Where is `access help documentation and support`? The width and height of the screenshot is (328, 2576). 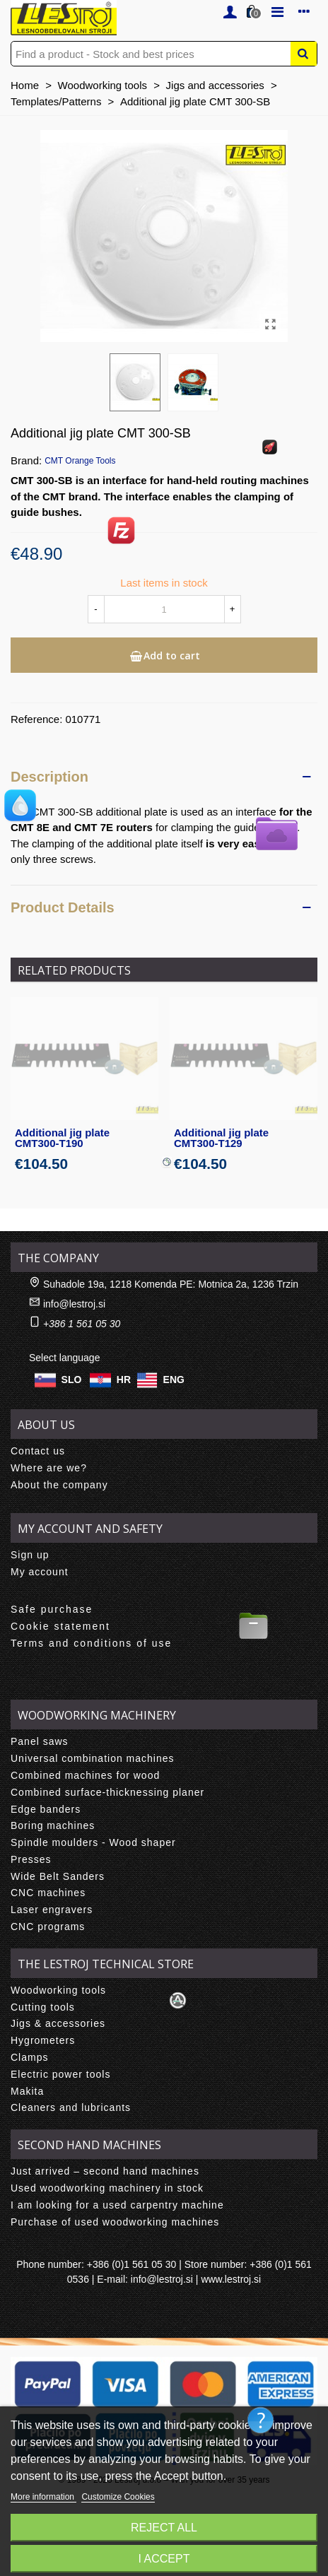
access help documentation and support is located at coordinates (260, 2420).